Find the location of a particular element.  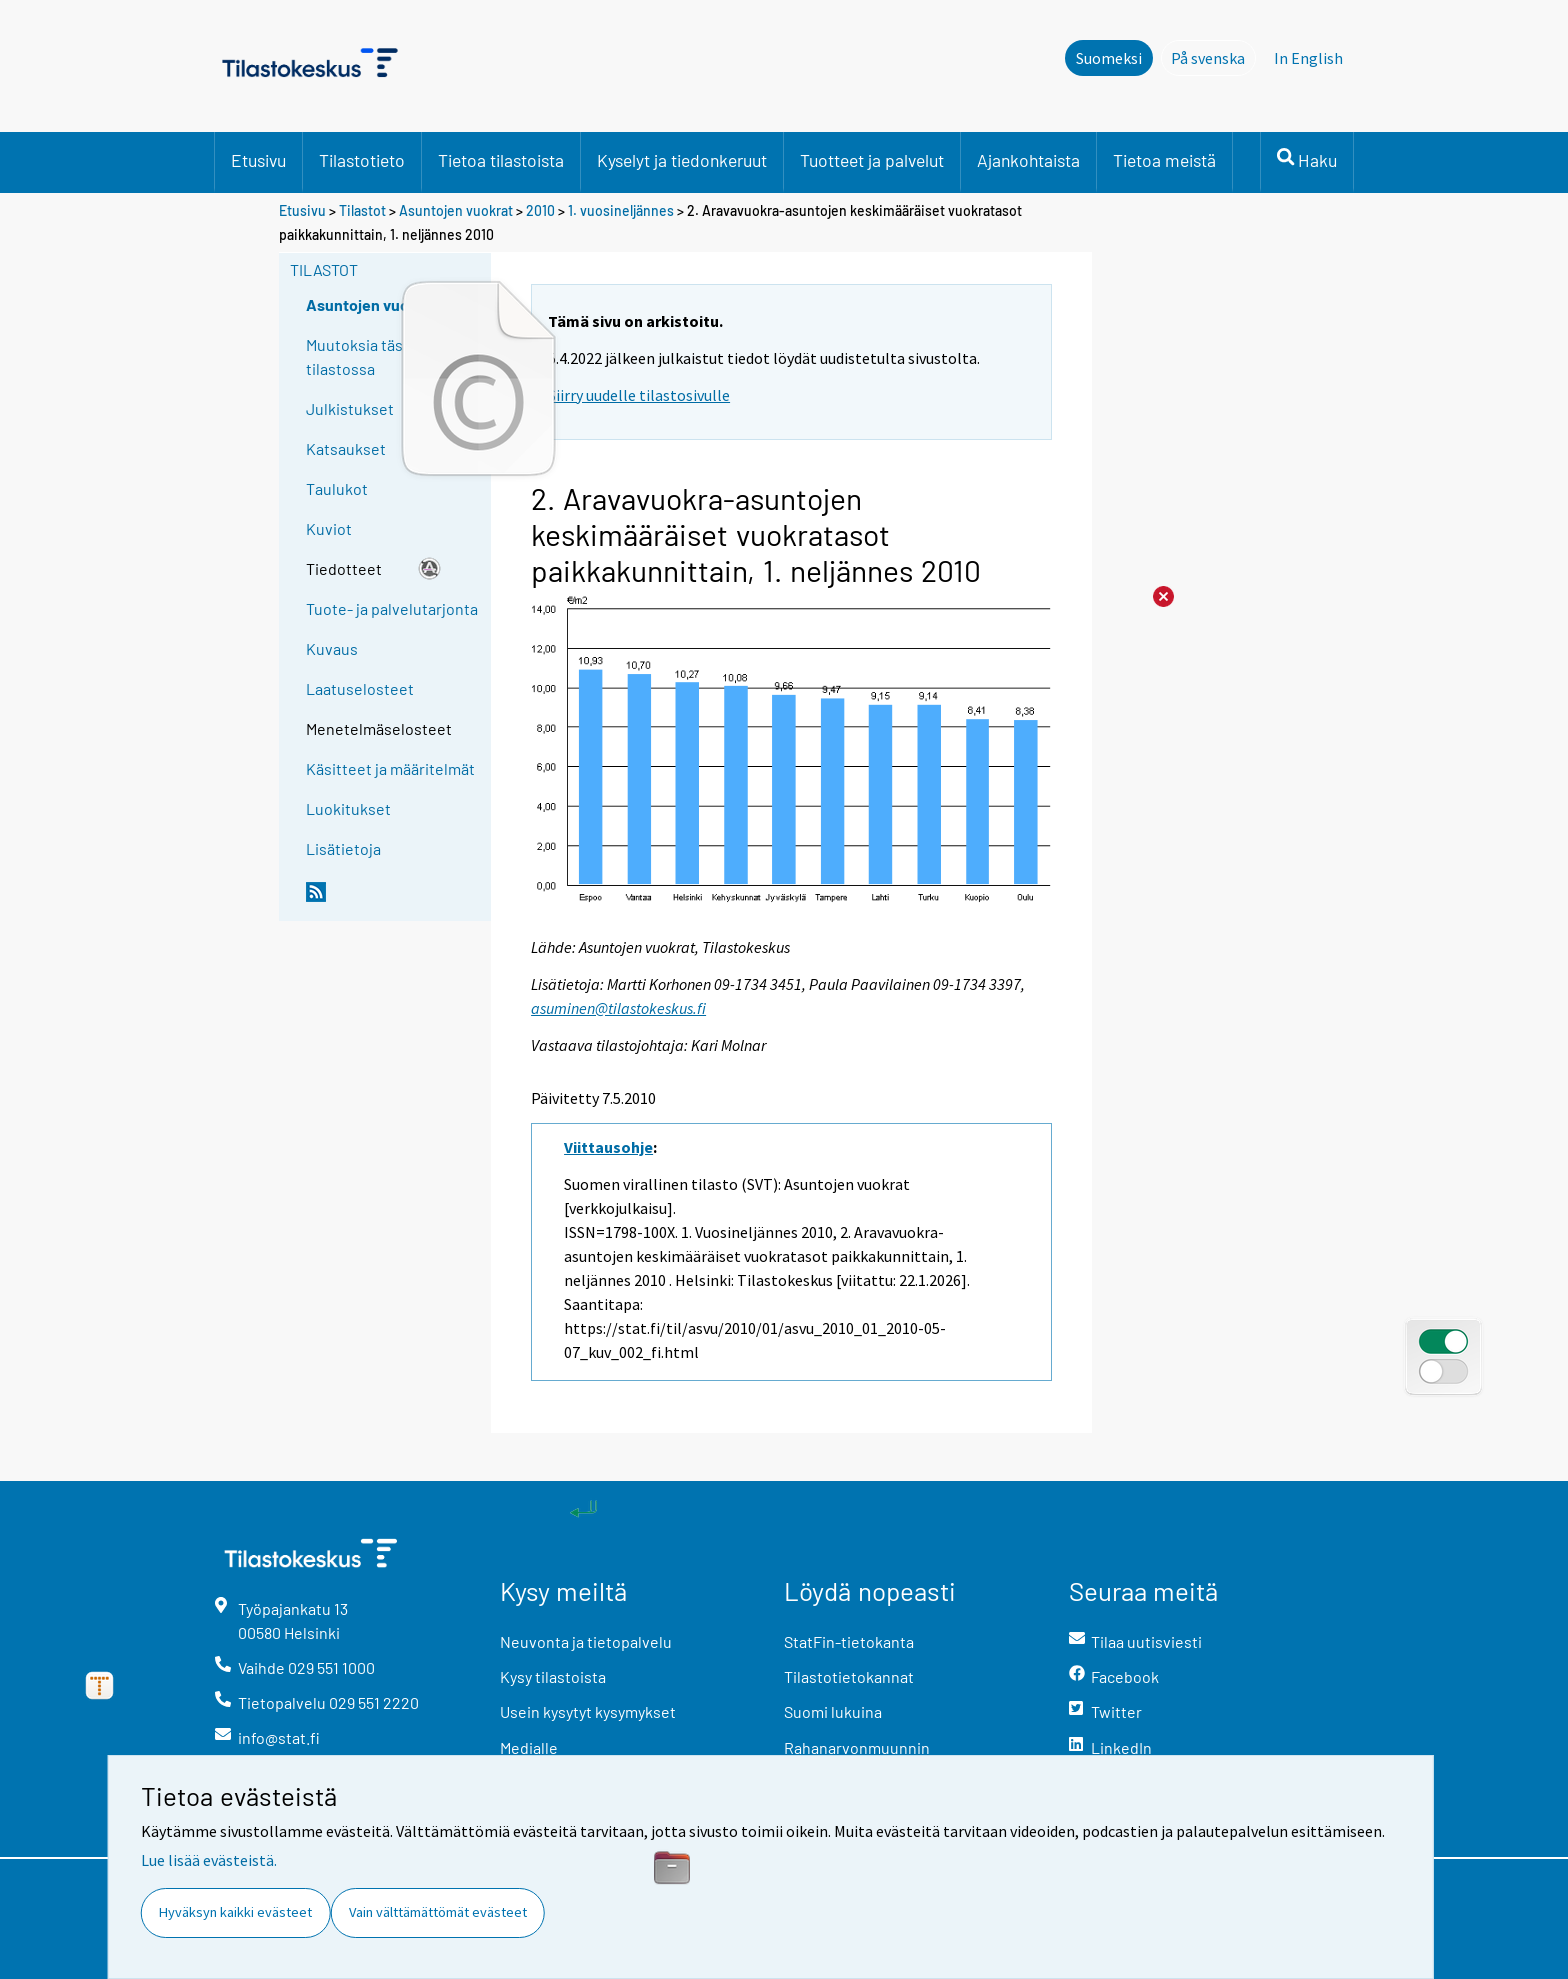

close the current window or dialog is located at coordinates (1163, 596).